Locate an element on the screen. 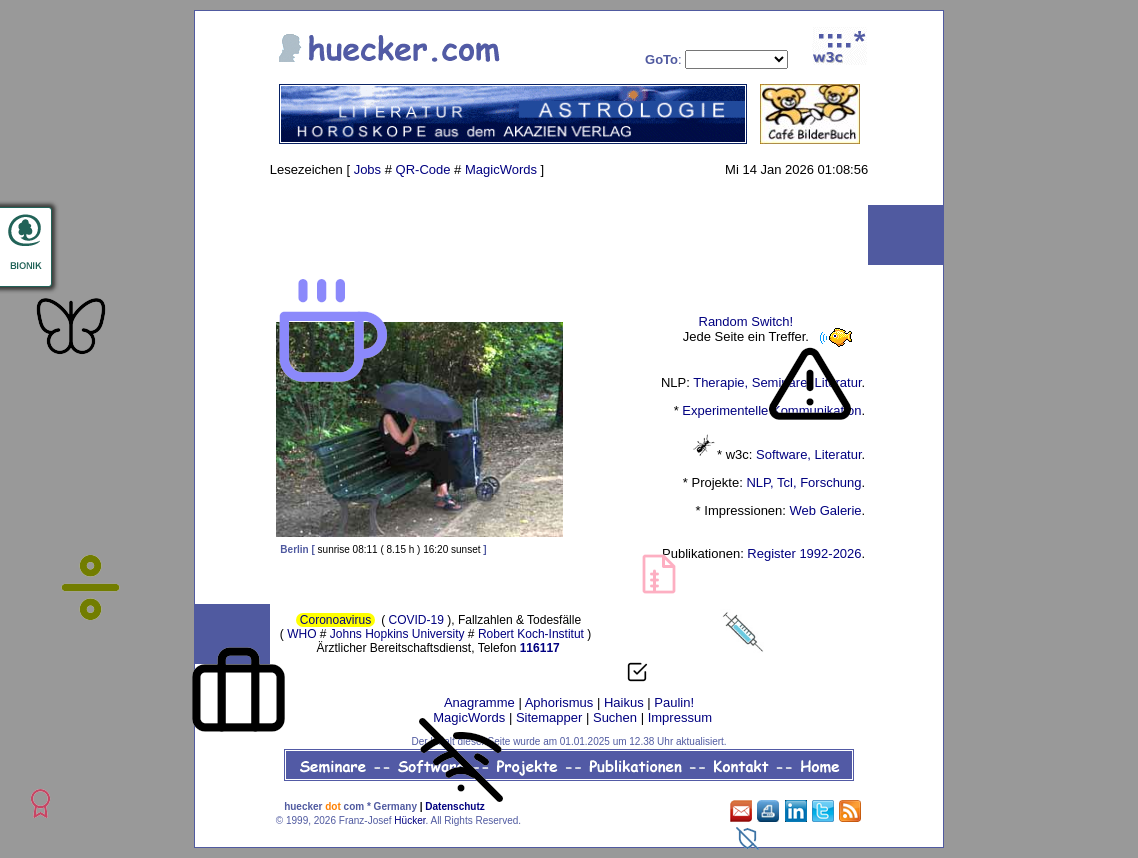 This screenshot has width=1138, height=858. access work or business documents is located at coordinates (238, 689).